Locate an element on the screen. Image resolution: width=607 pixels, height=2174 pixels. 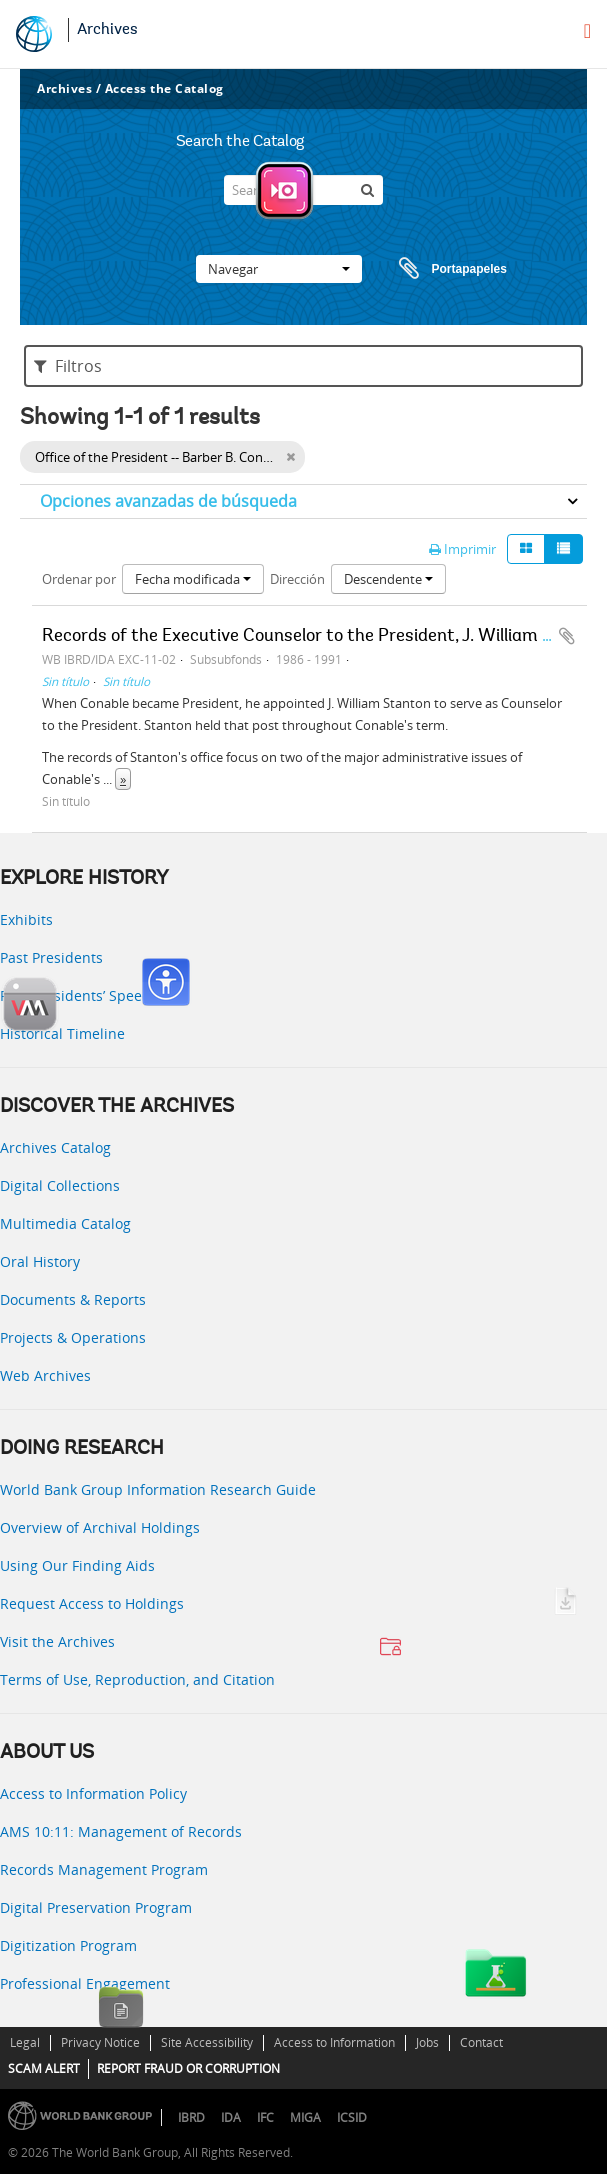
open chemistry course materials folder is located at coordinates (495, 1974).